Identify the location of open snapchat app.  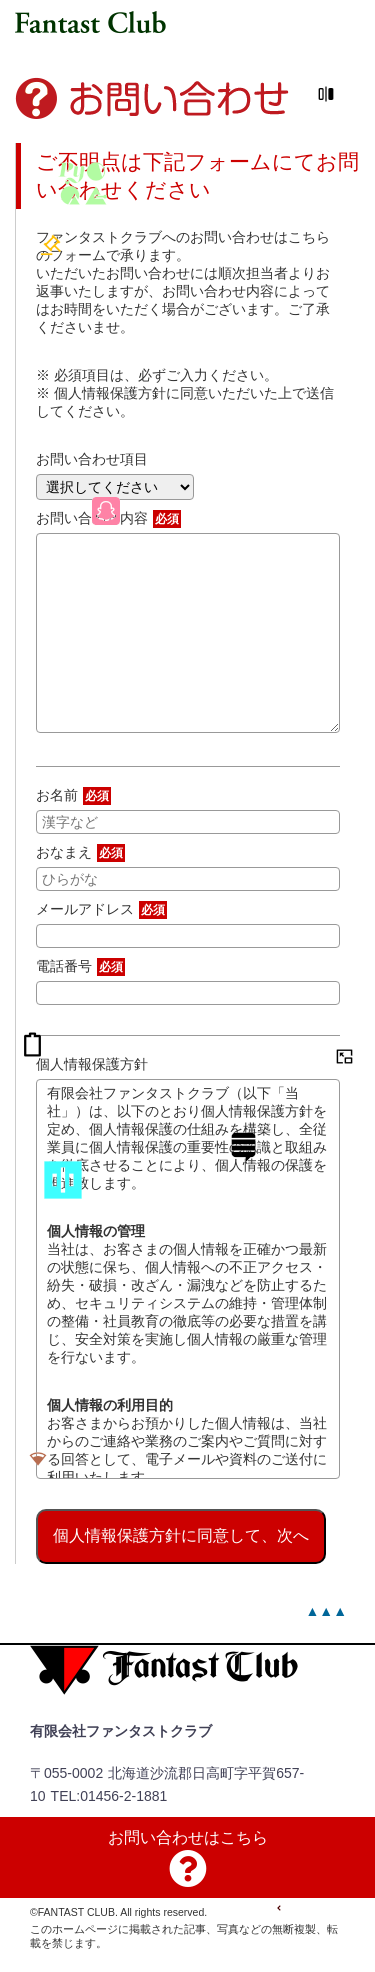
(106, 511).